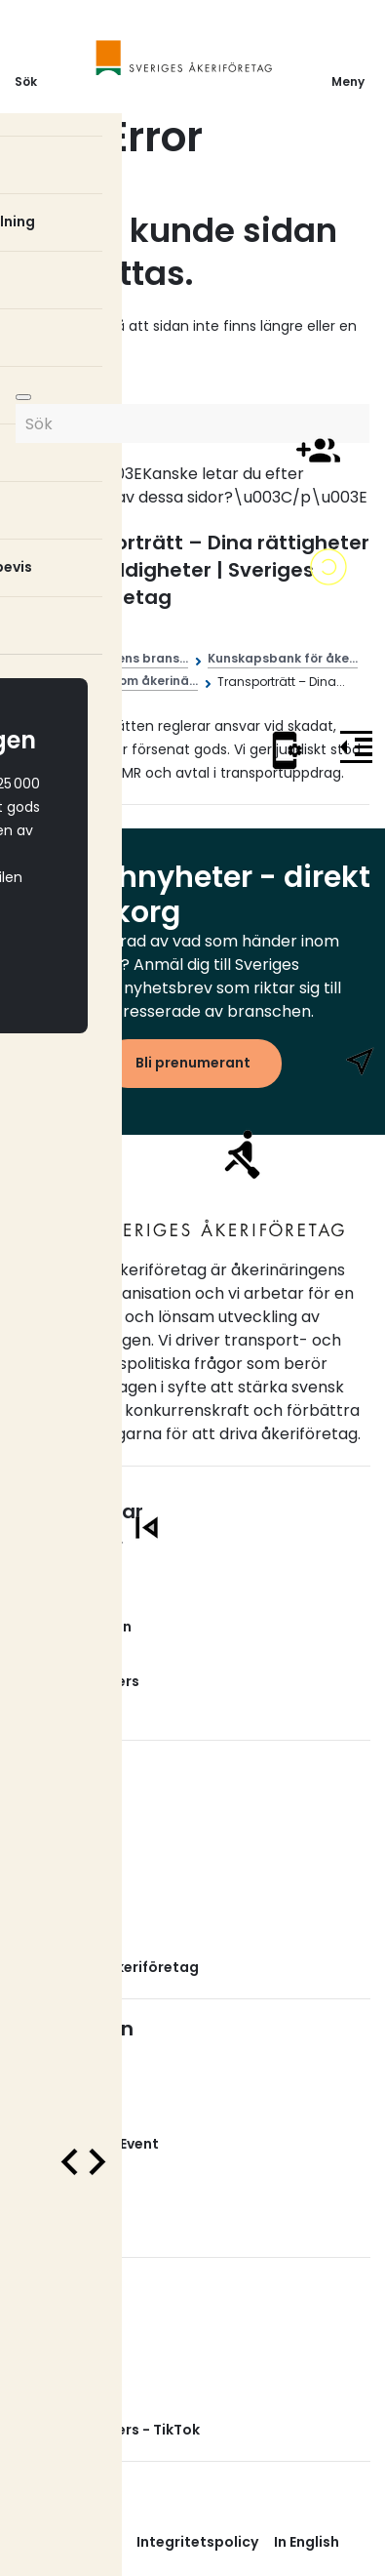 Image resolution: width=385 pixels, height=2576 pixels. Describe the element at coordinates (285, 750) in the screenshot. I see `open app settings` at that location.